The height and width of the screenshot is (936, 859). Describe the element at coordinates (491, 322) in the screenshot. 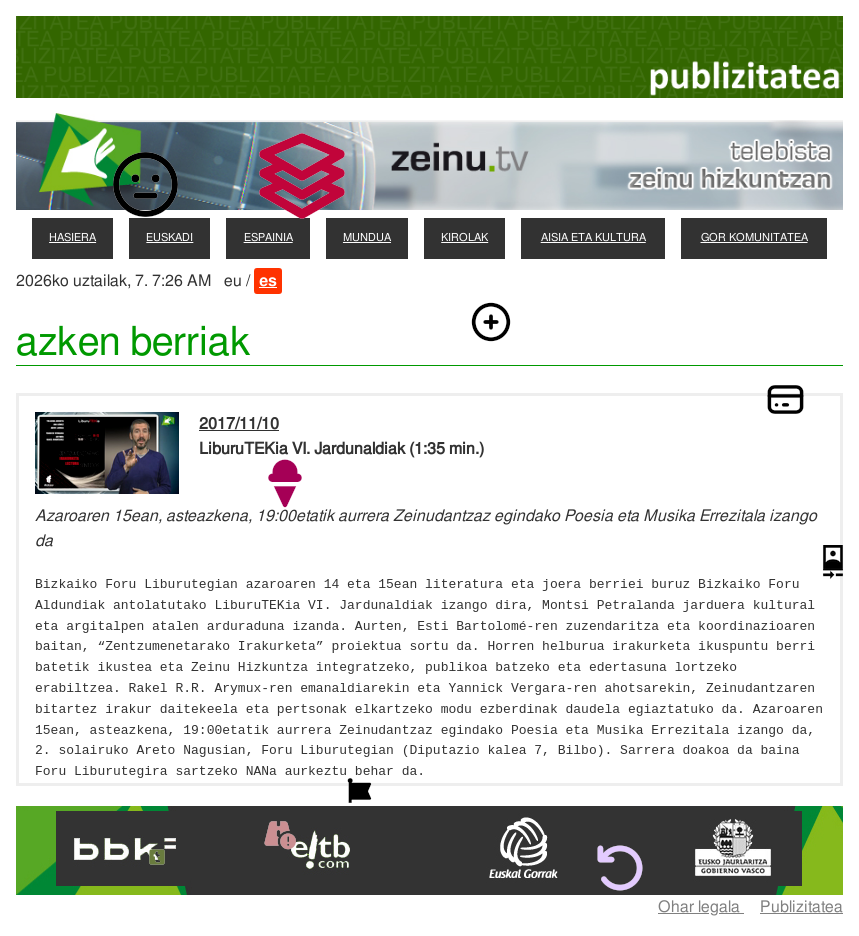

I see `add a new item` at that location.